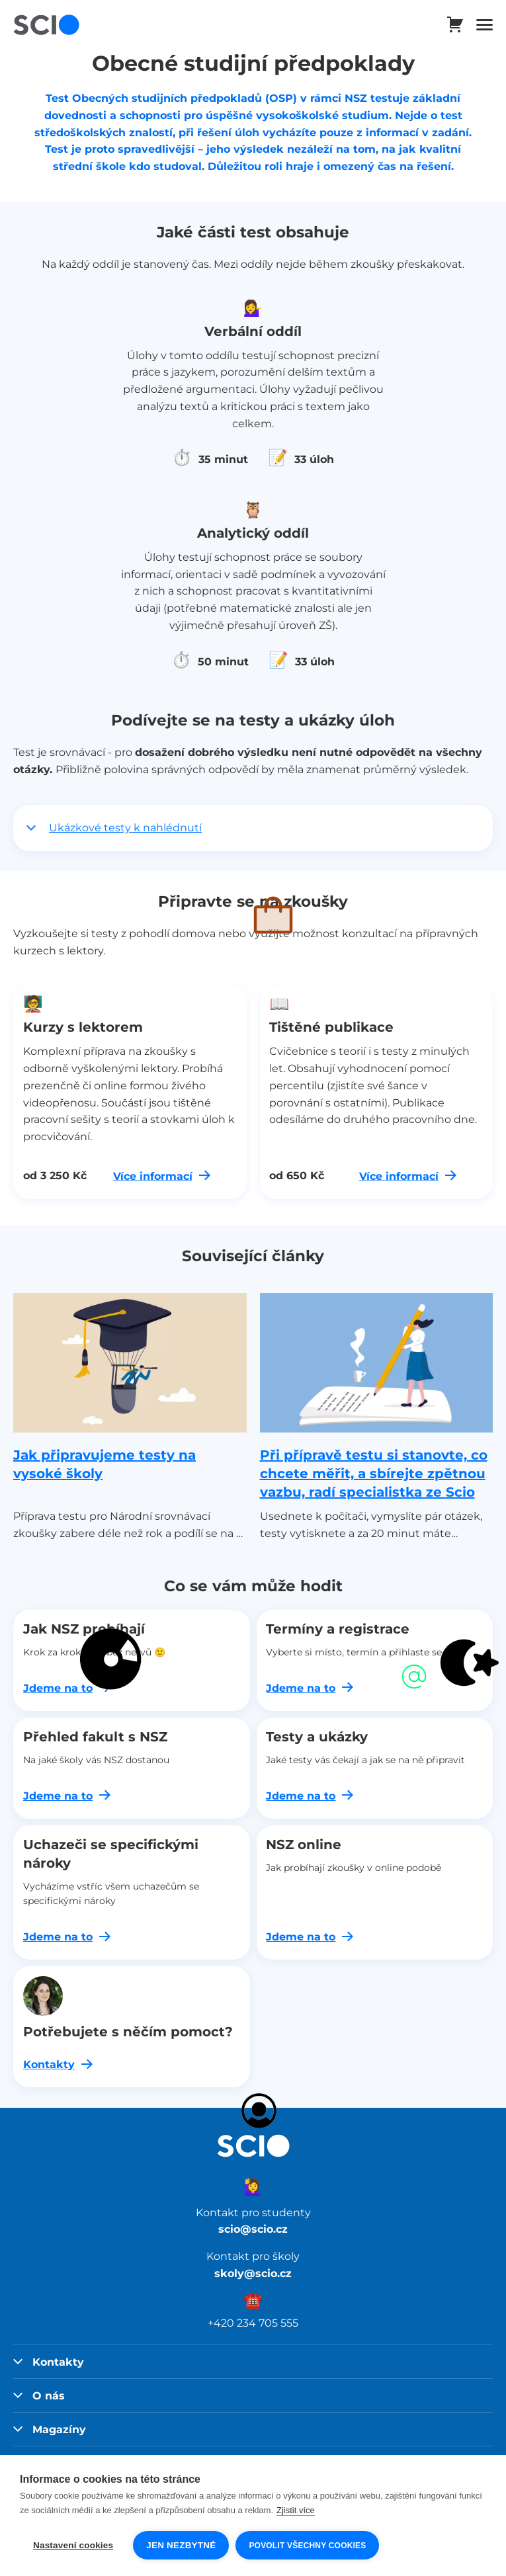  I want to click on enter or view email address, so click(414, 1677).